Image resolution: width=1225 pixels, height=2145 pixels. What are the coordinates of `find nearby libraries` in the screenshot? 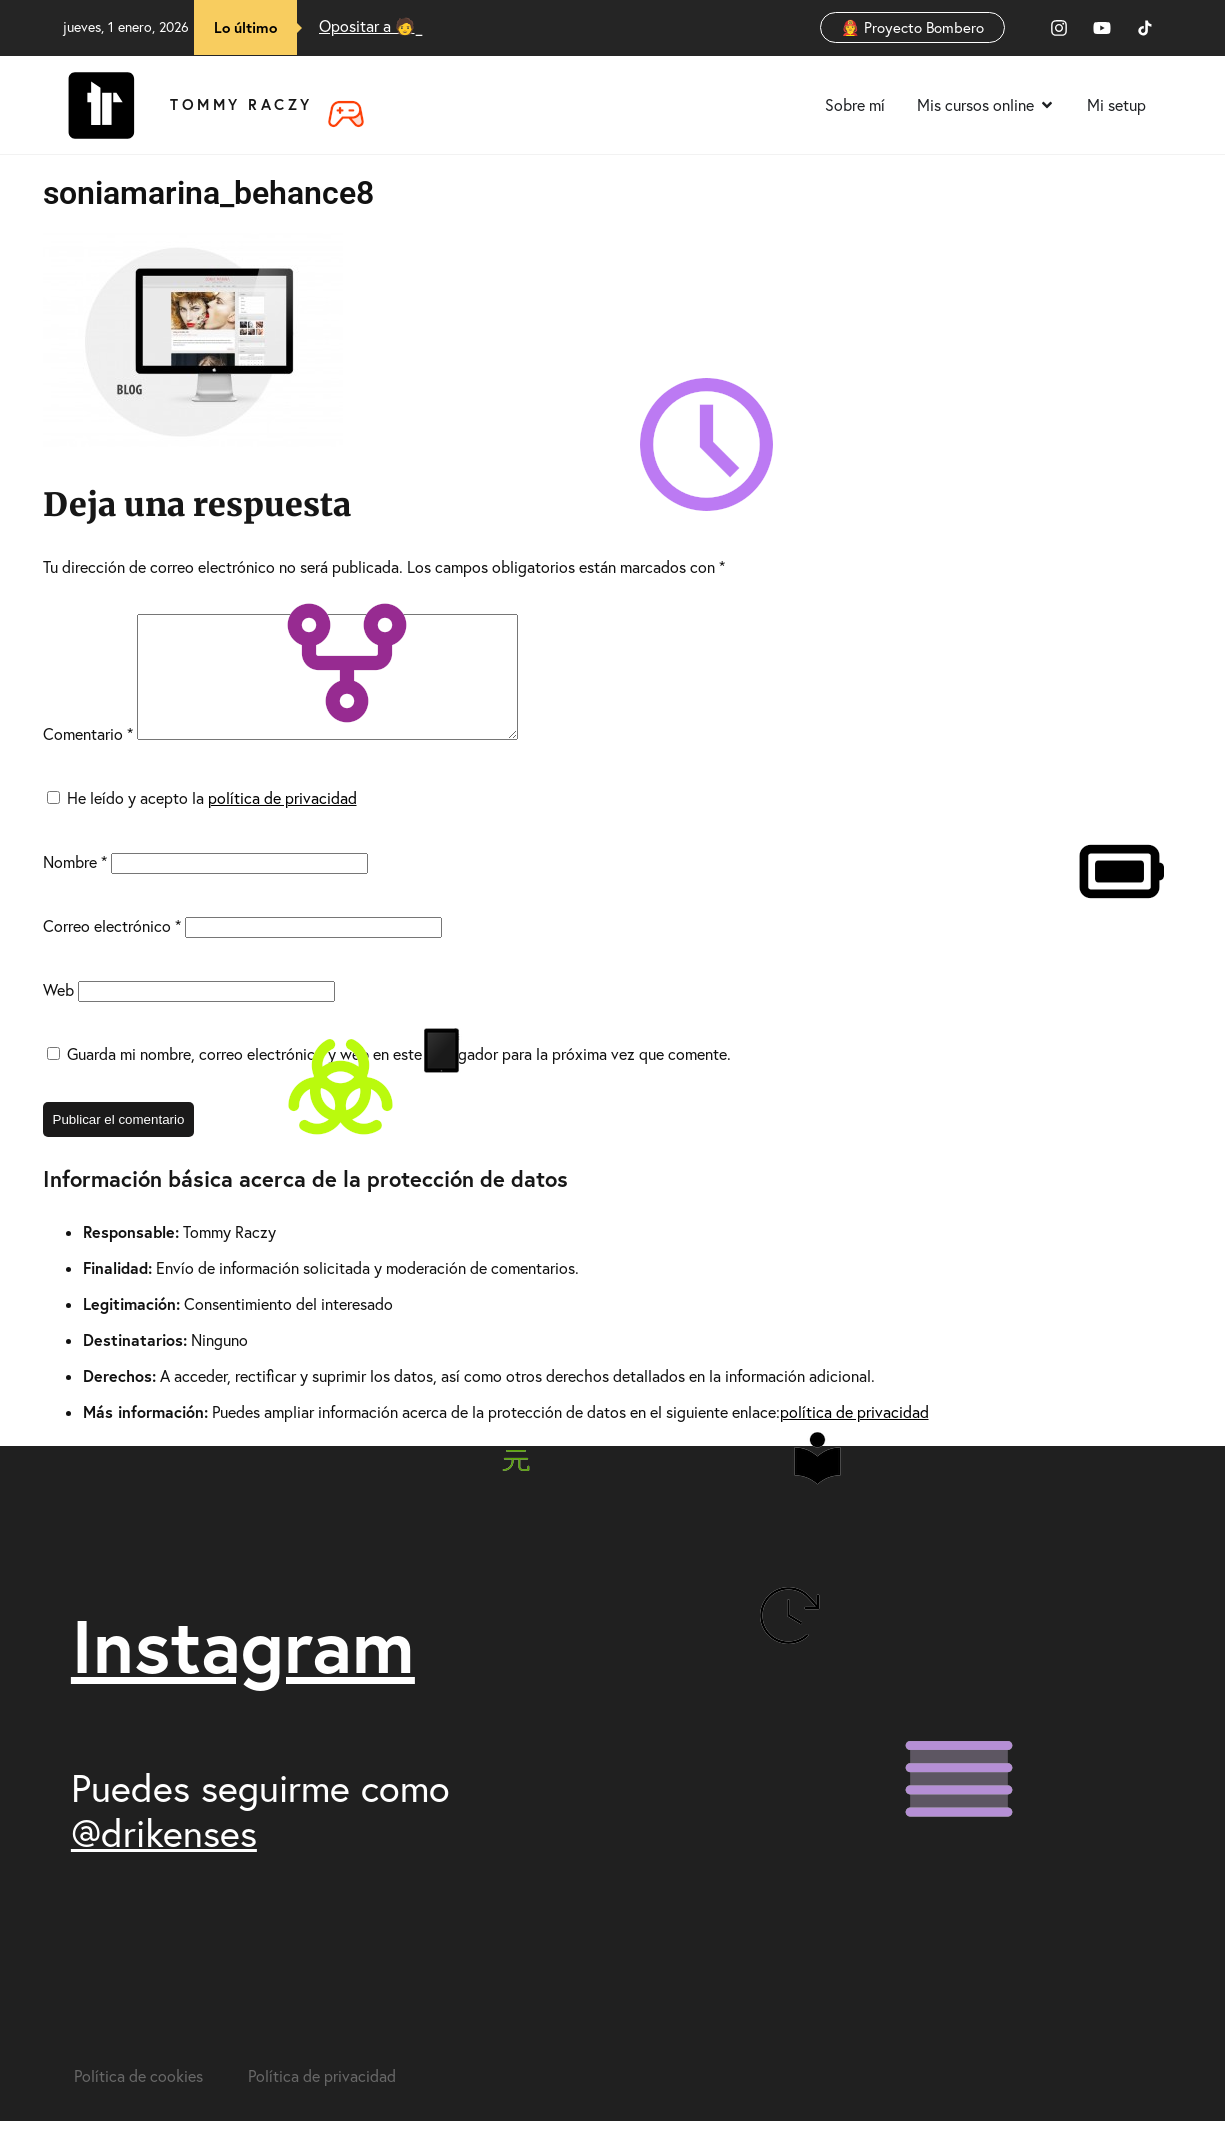 It's located at (817, 1457).